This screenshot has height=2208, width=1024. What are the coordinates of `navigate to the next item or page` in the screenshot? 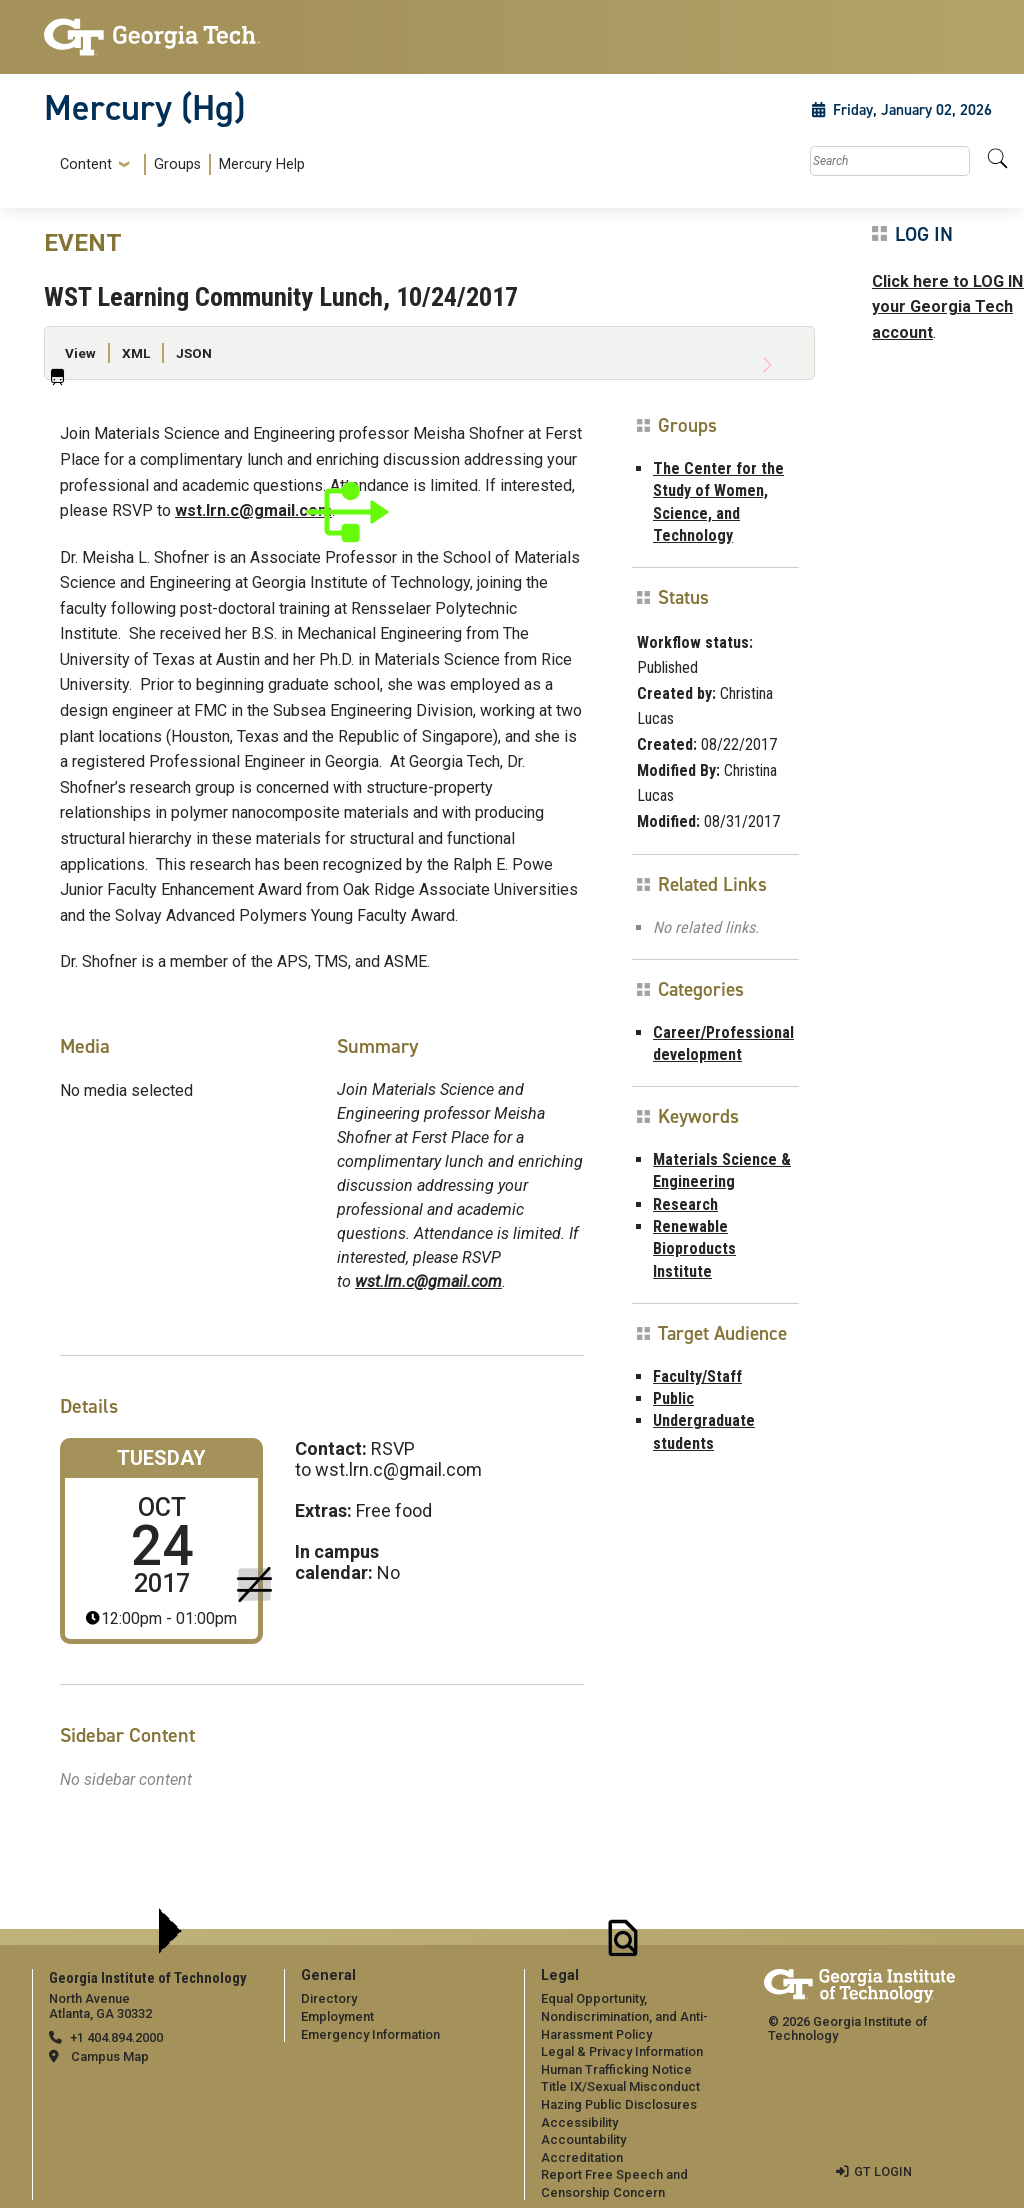 It's located at (767, 365).